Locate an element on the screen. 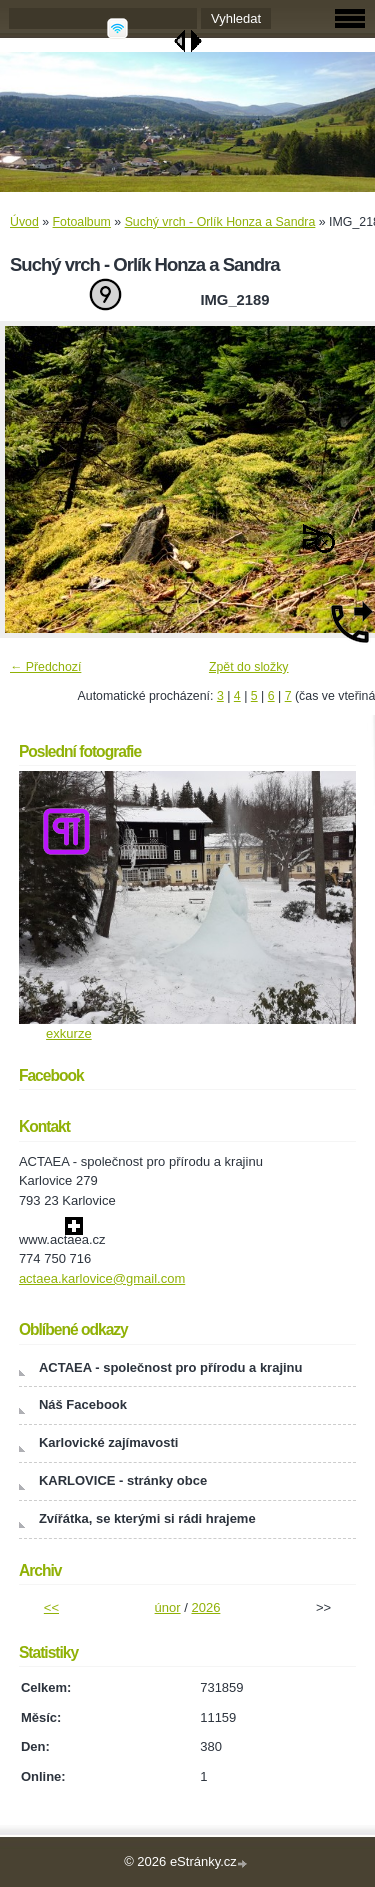  indicates step 9 in a multi-step process is located at coordinates (105, 294).